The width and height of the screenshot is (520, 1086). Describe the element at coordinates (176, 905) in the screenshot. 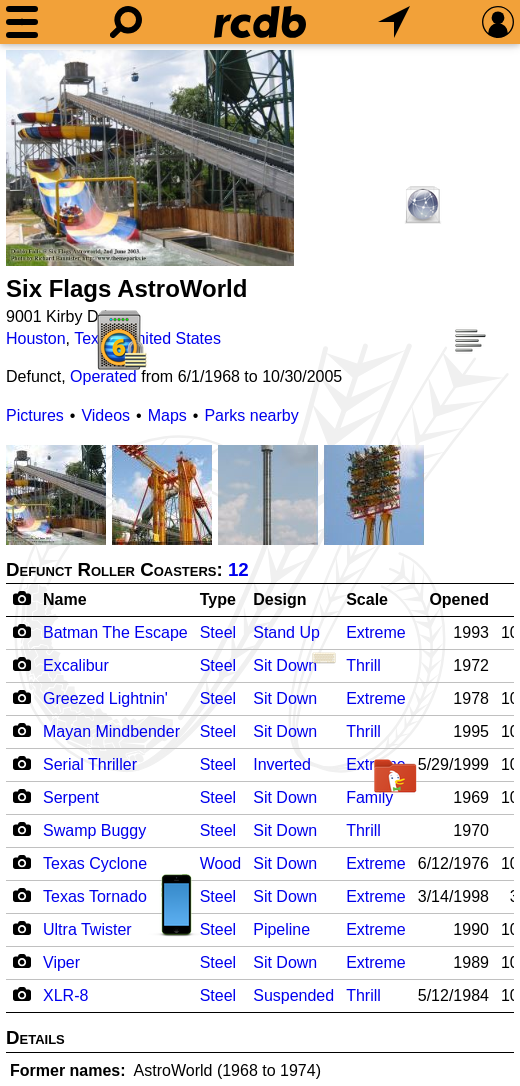

I see `manage connected iPhone 5c device` at that location.